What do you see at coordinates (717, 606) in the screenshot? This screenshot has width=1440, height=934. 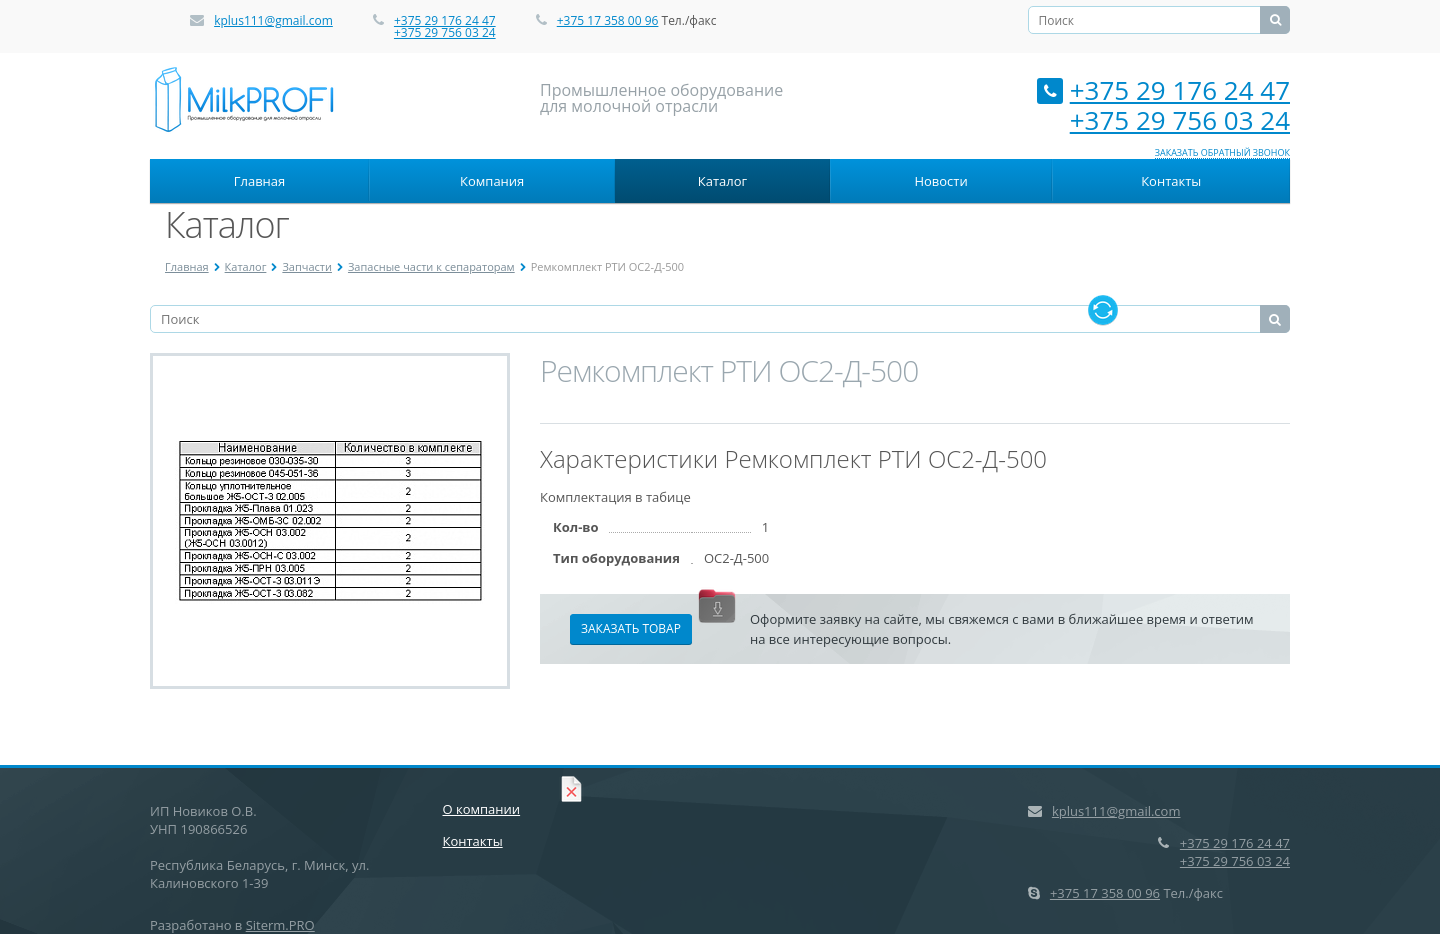 I see `open your downloads folder` at bounding box center [717, 606].